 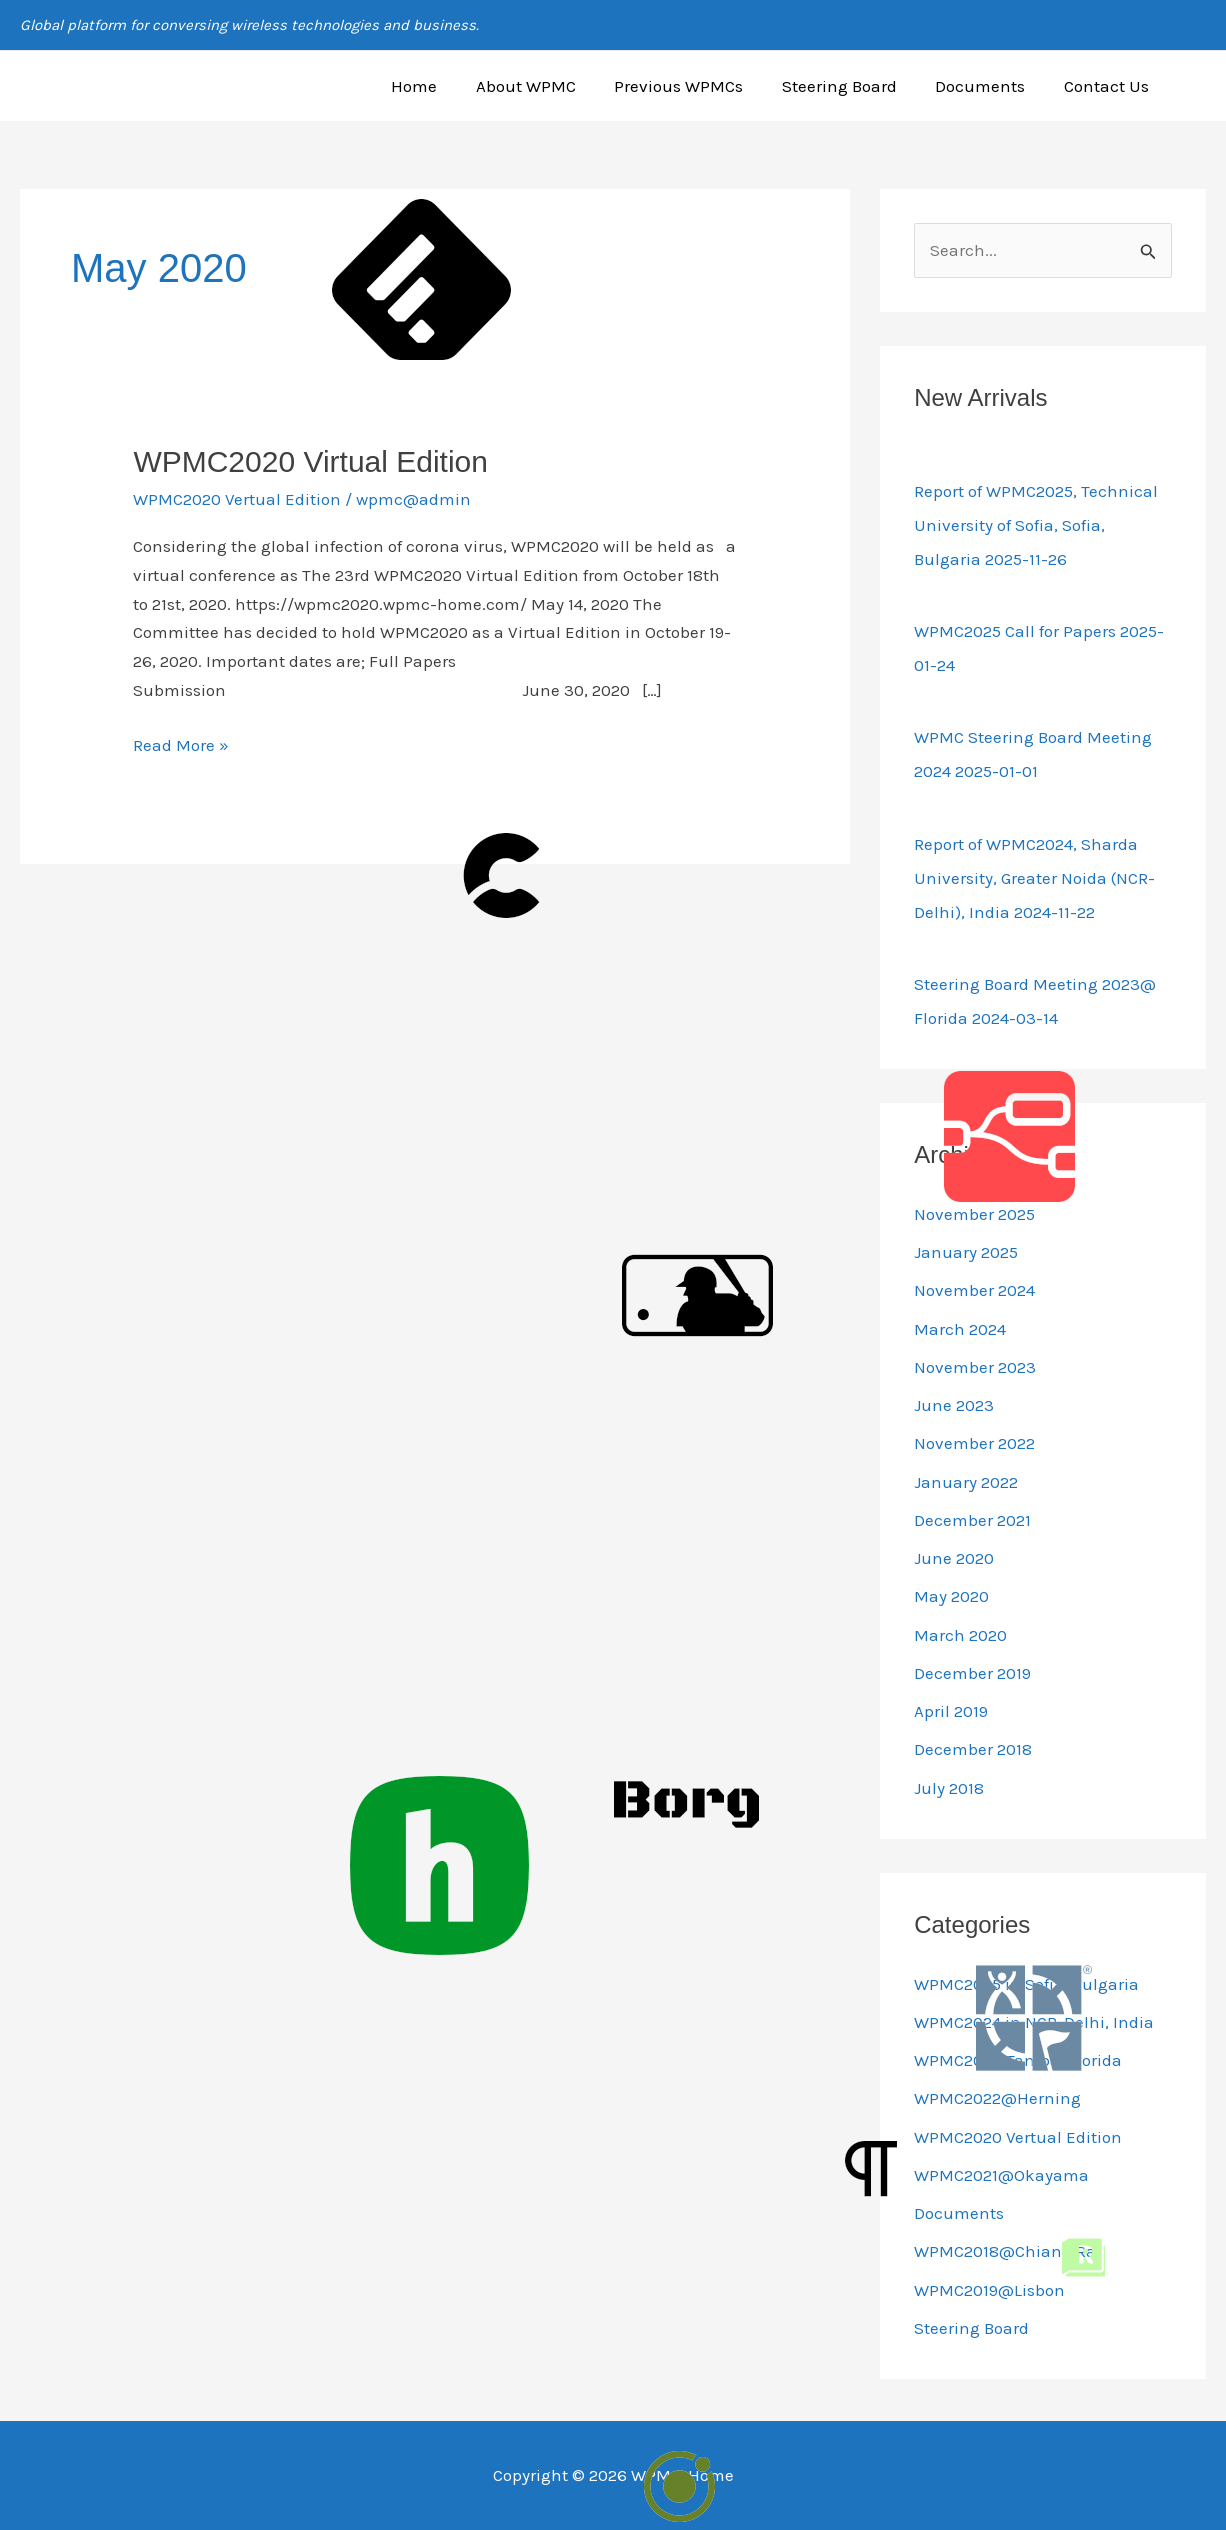 I want to click on open the geocaching app, so click(x=1034, y=2018).